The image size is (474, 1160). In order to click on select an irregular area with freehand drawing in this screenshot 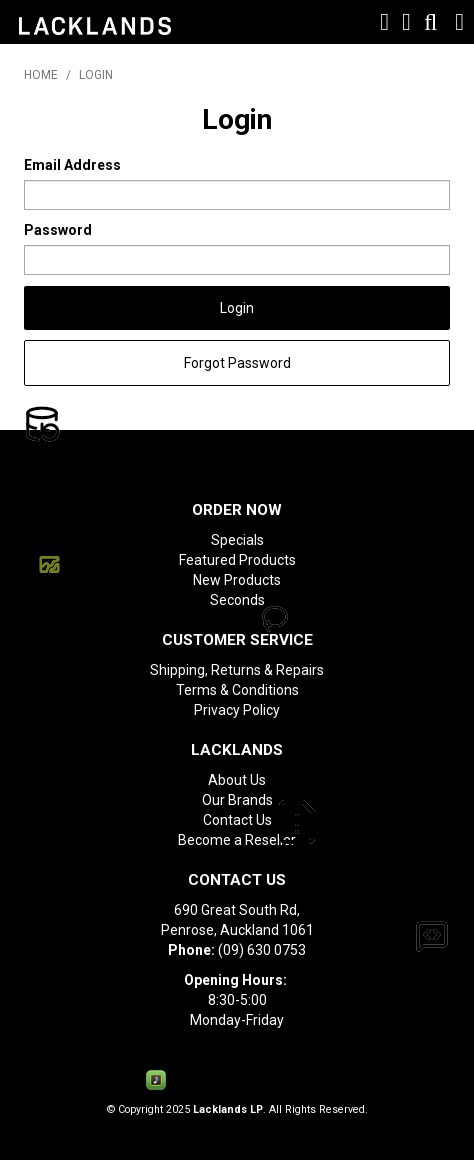, I will do `click(275, 619)`.